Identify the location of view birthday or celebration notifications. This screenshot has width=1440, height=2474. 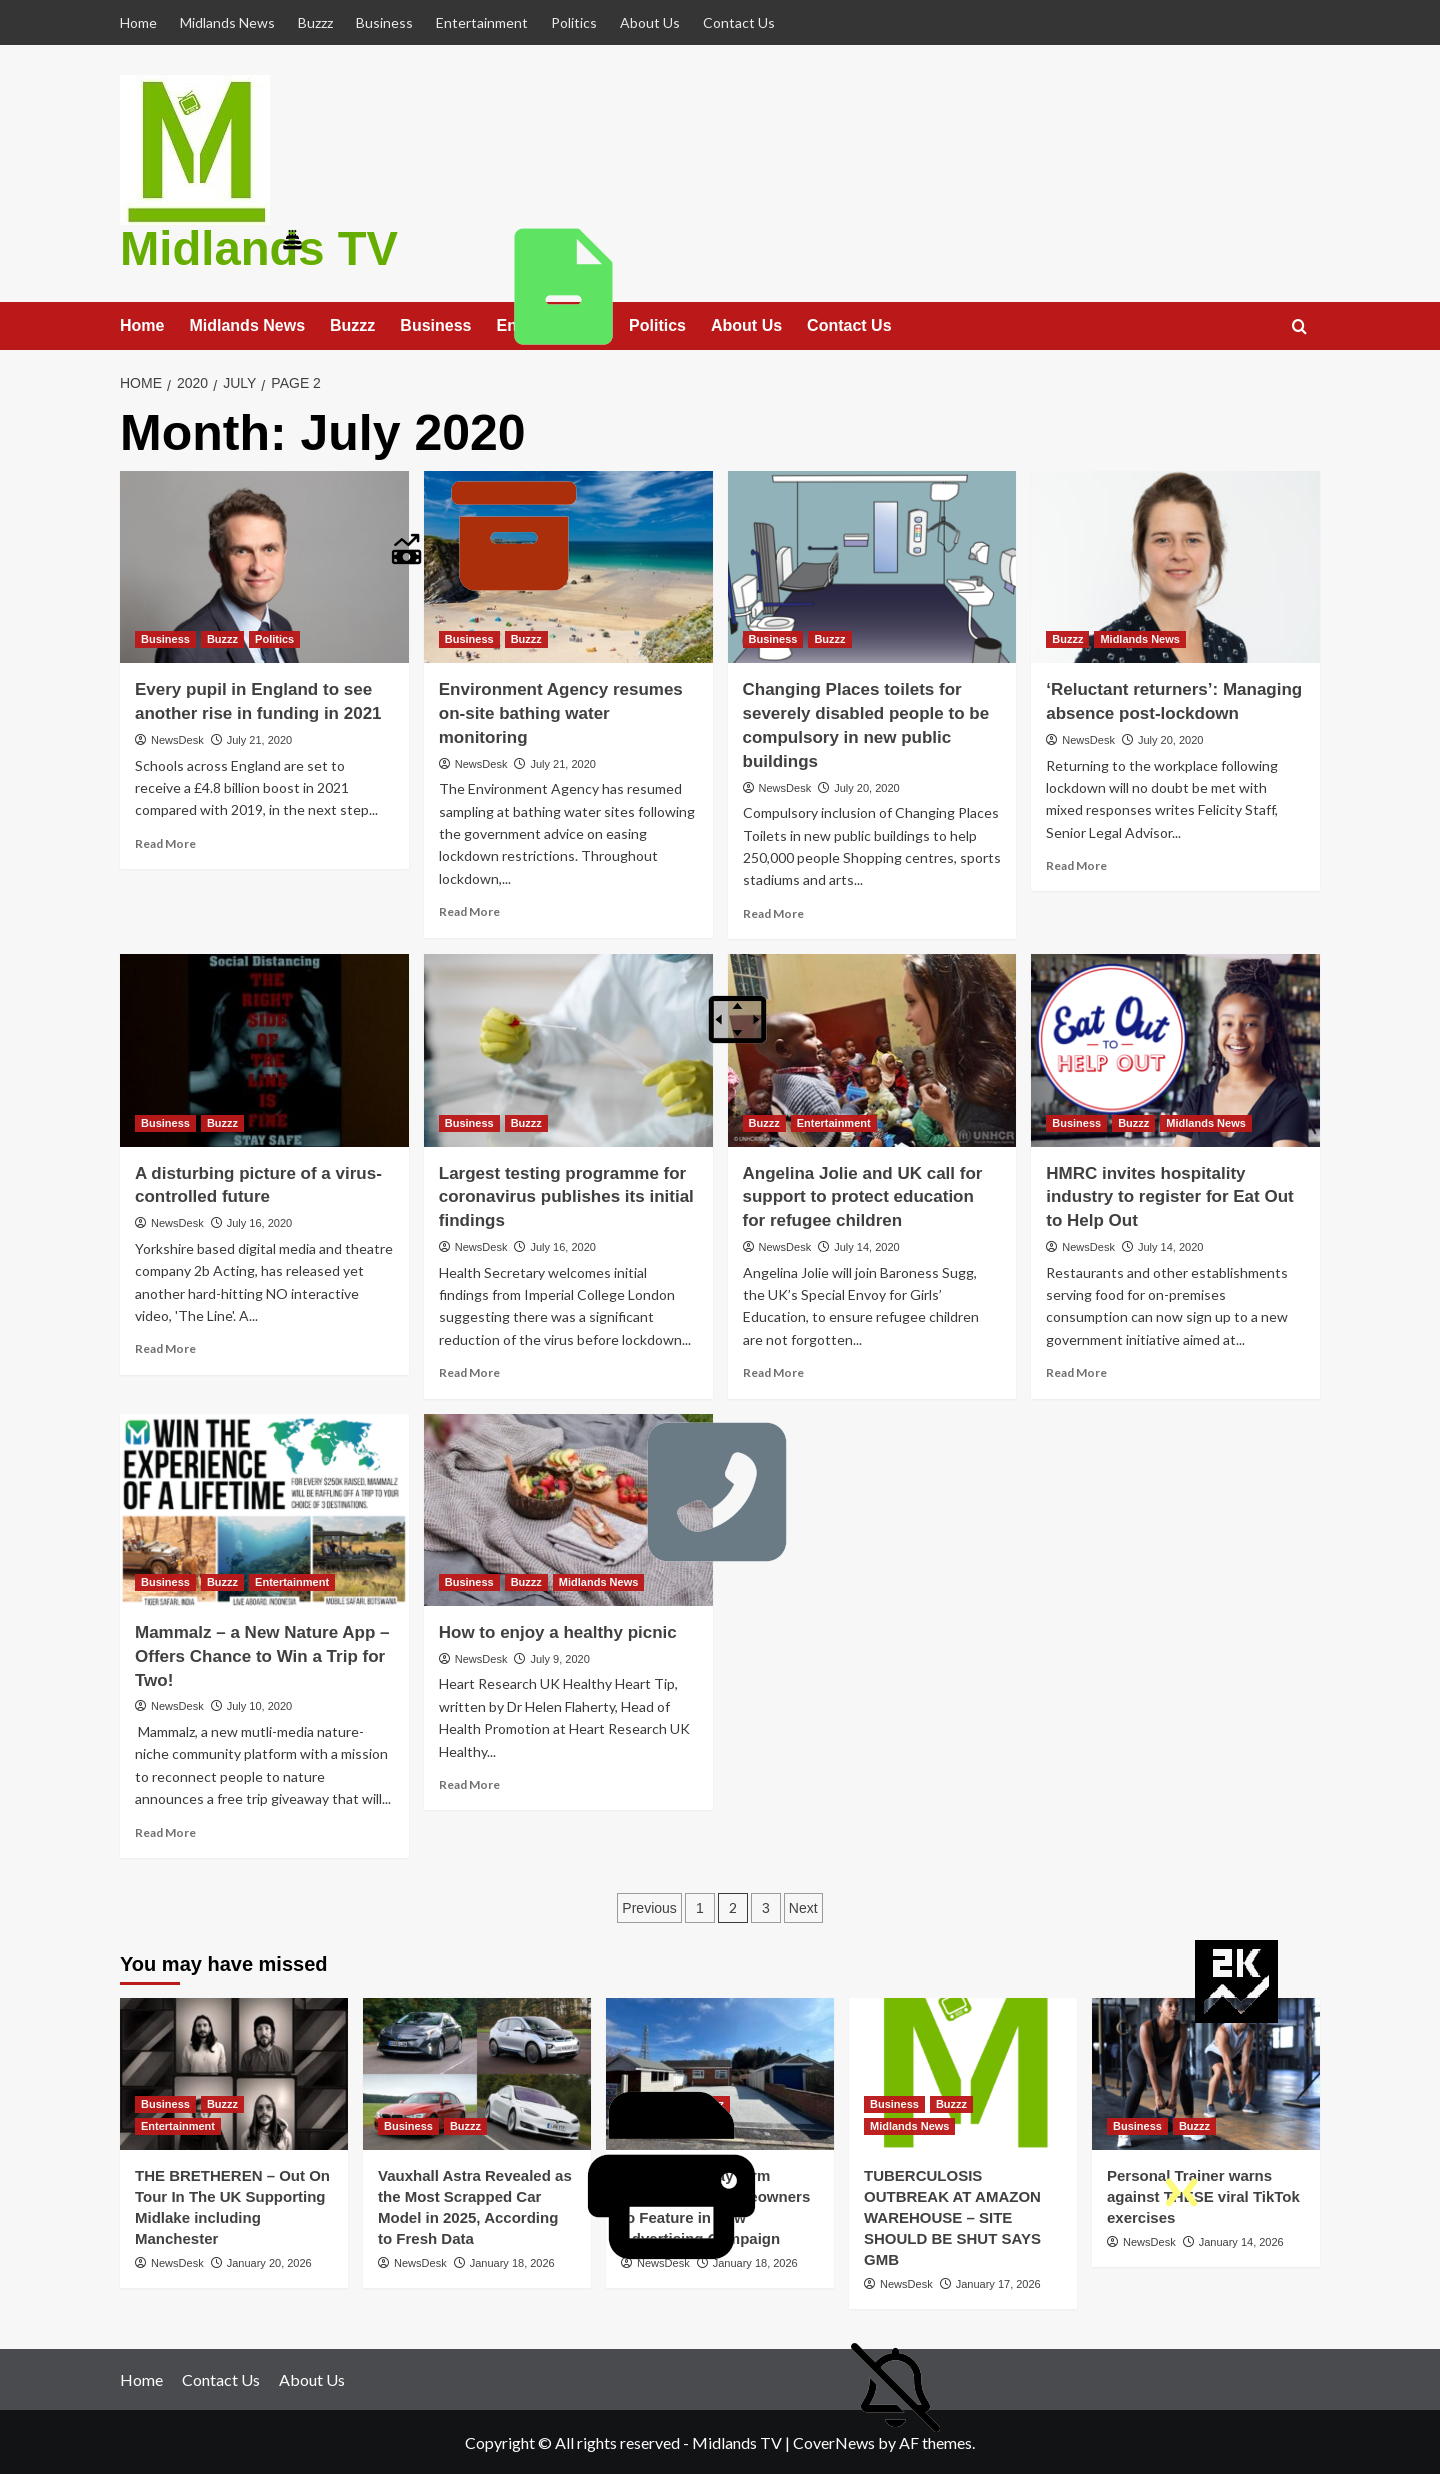
(292, 239).